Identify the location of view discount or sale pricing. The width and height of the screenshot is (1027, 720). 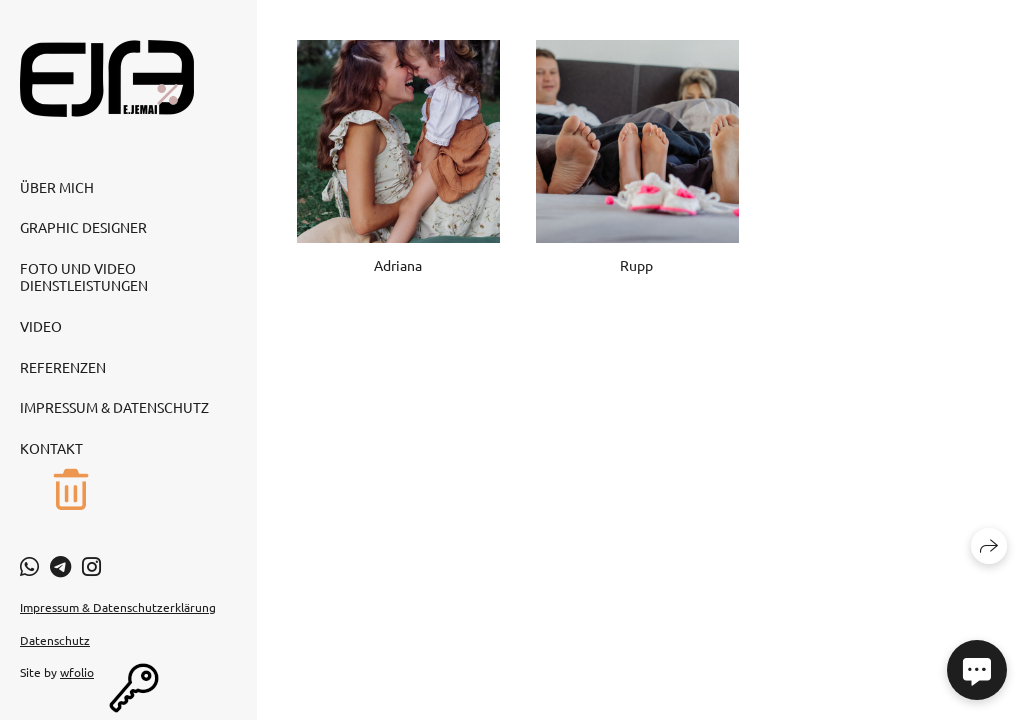
(167, 94).